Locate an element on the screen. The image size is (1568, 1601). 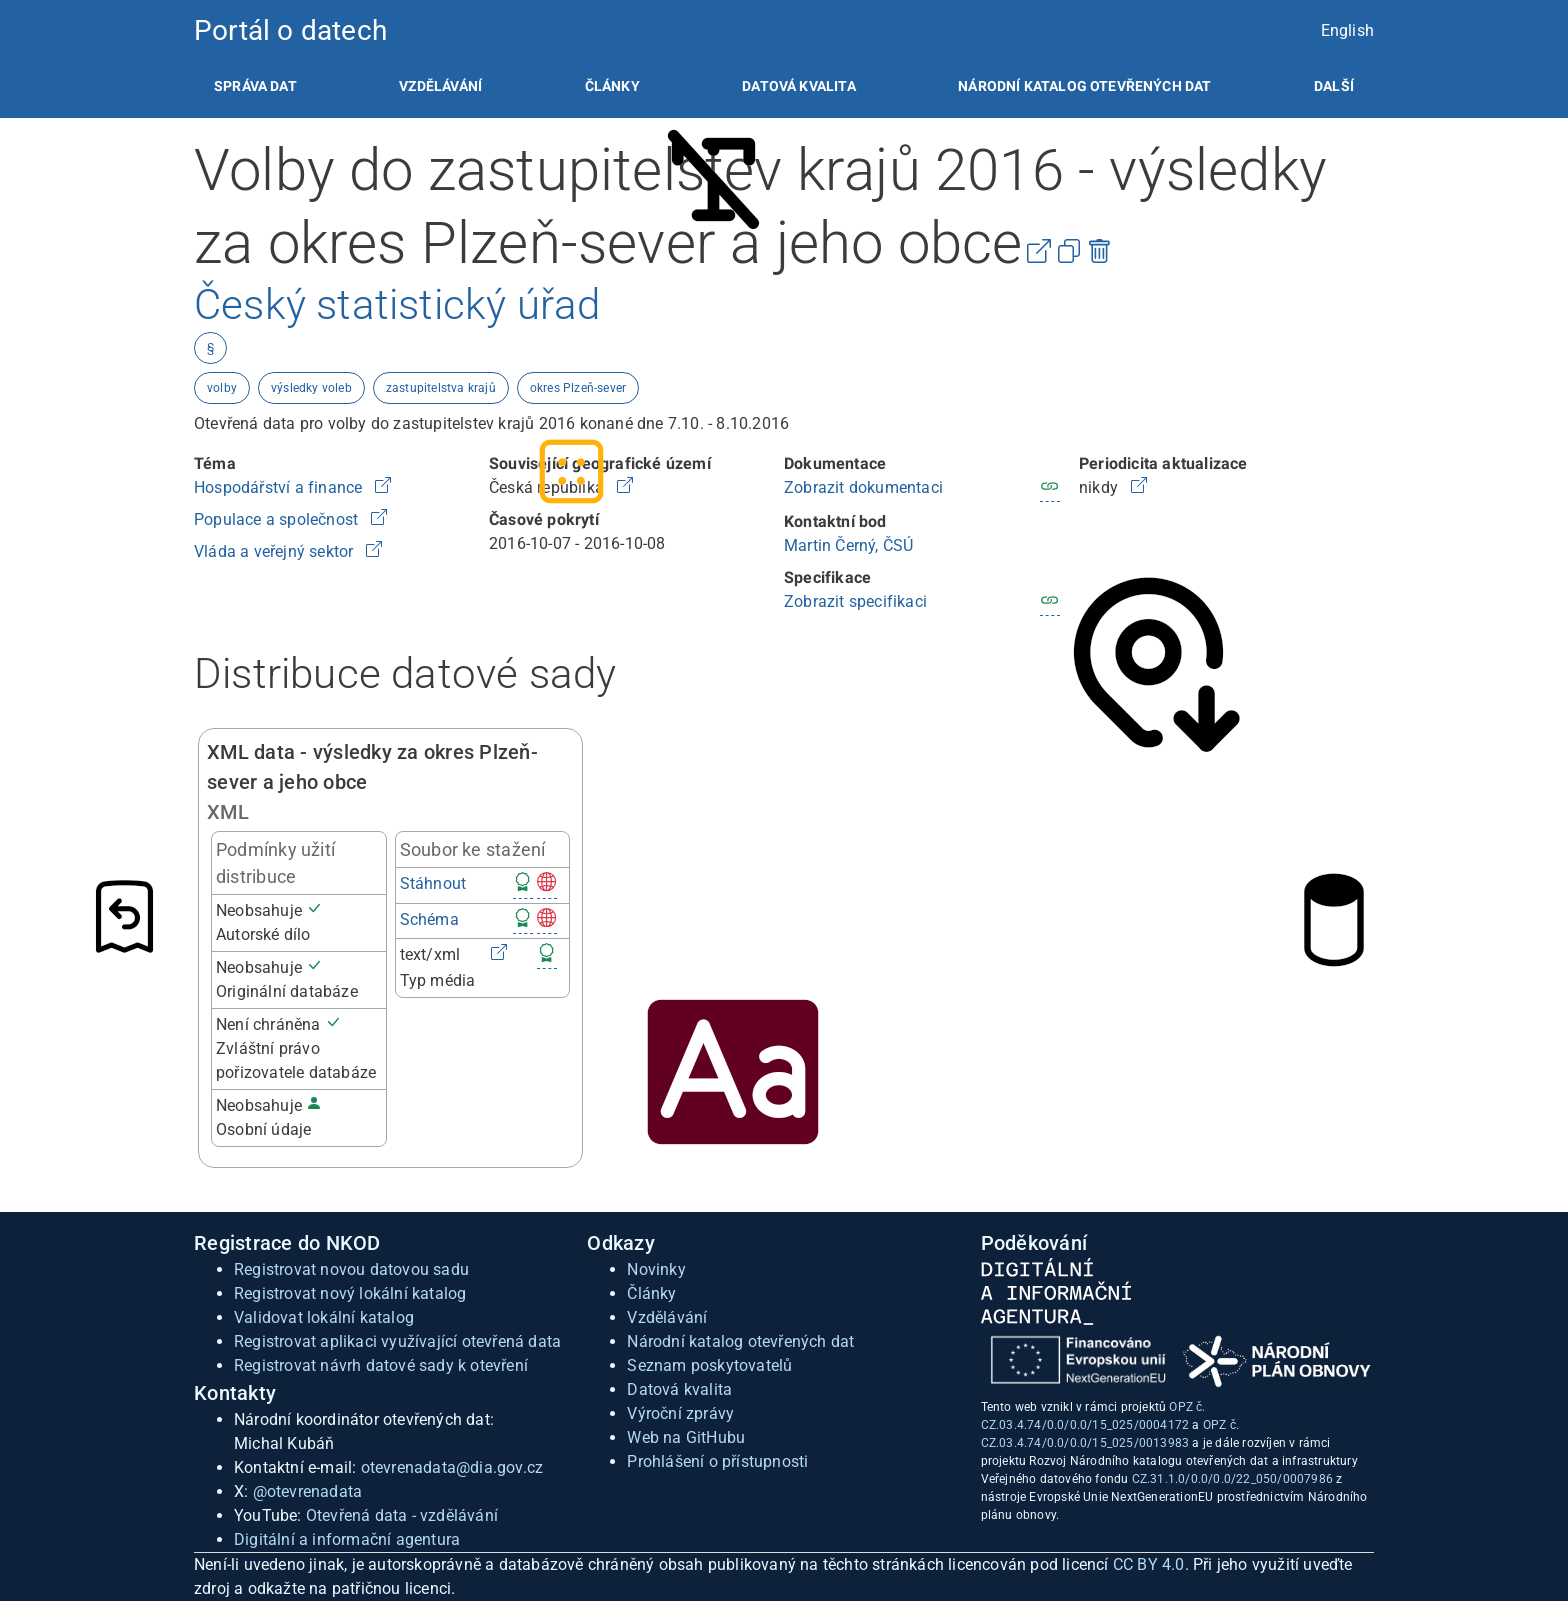
change font size settings is located at coordinates (733, 1072).